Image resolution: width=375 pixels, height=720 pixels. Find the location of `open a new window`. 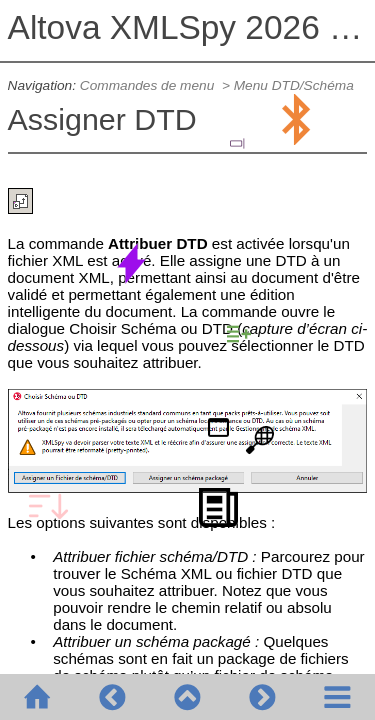

open a new window is located at coordinates (218, 427).